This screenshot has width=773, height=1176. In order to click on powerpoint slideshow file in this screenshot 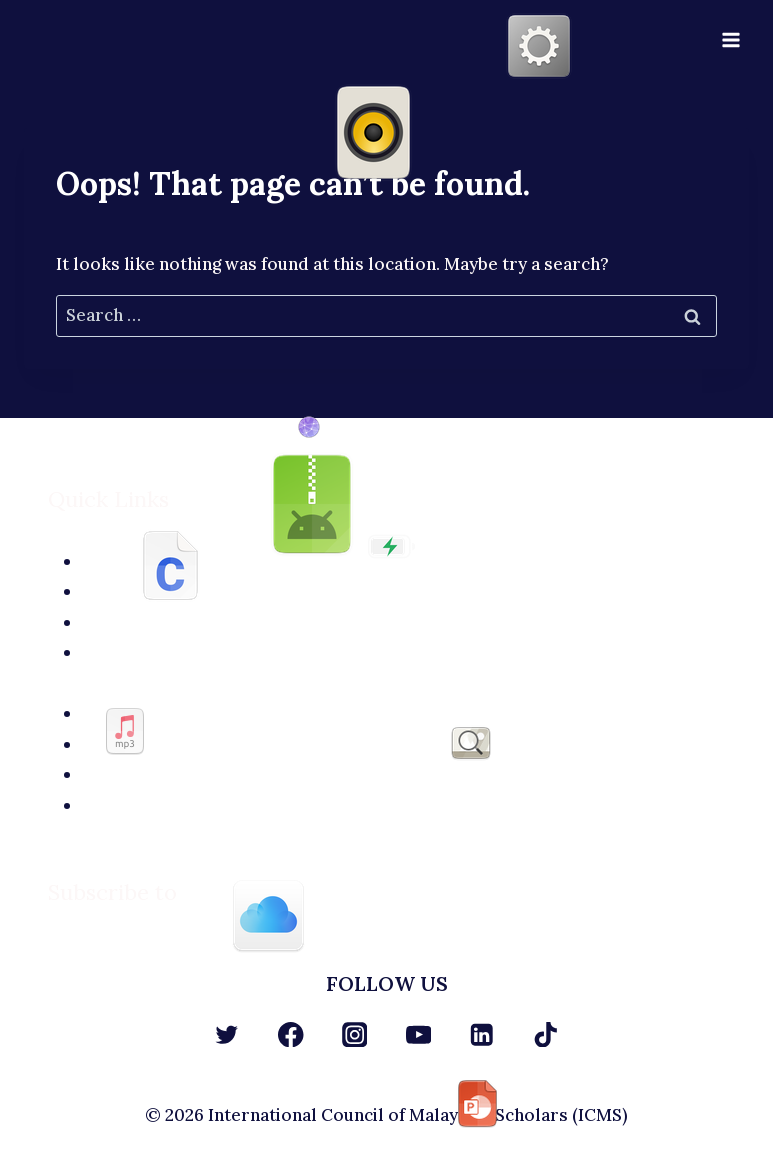, I will do `click(477, 1103)`.